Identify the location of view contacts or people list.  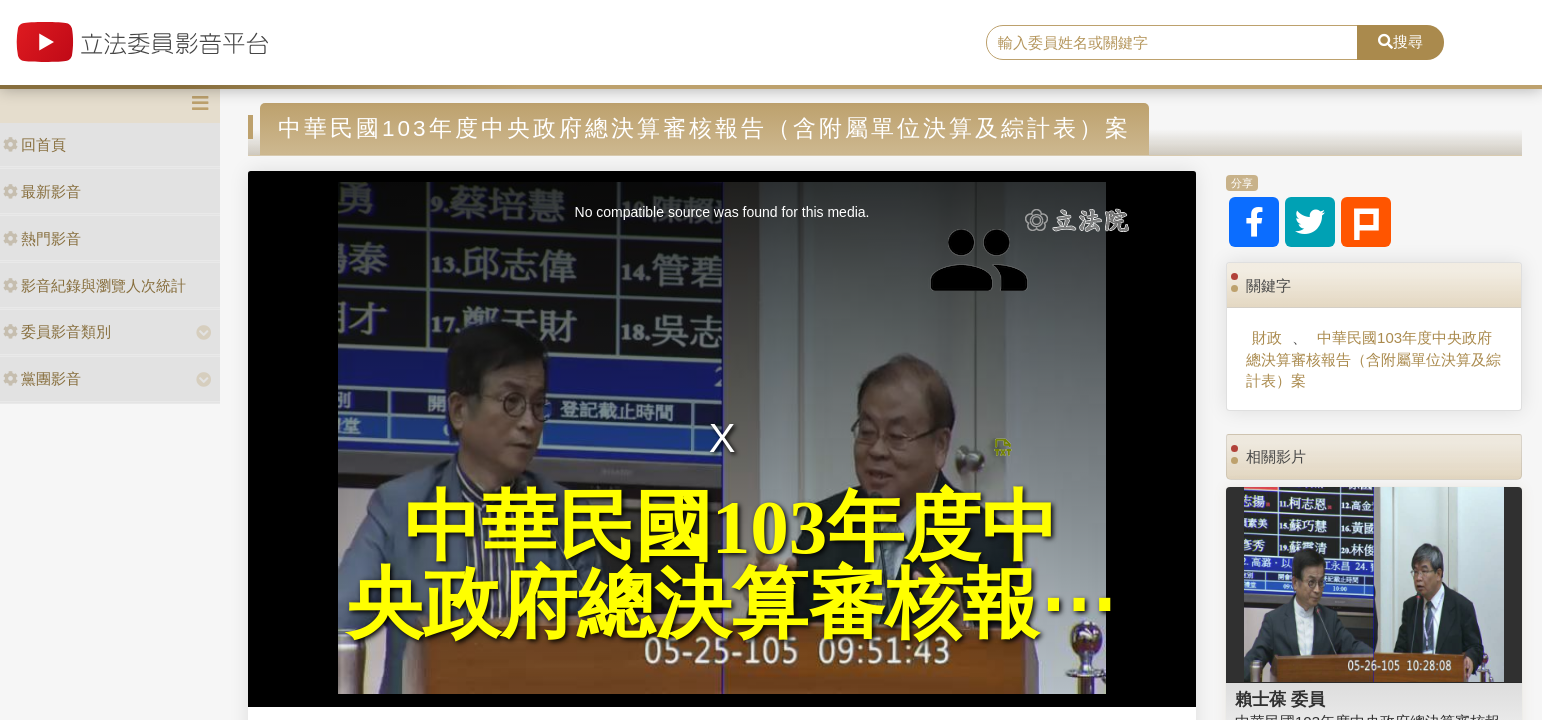
(979, 260).